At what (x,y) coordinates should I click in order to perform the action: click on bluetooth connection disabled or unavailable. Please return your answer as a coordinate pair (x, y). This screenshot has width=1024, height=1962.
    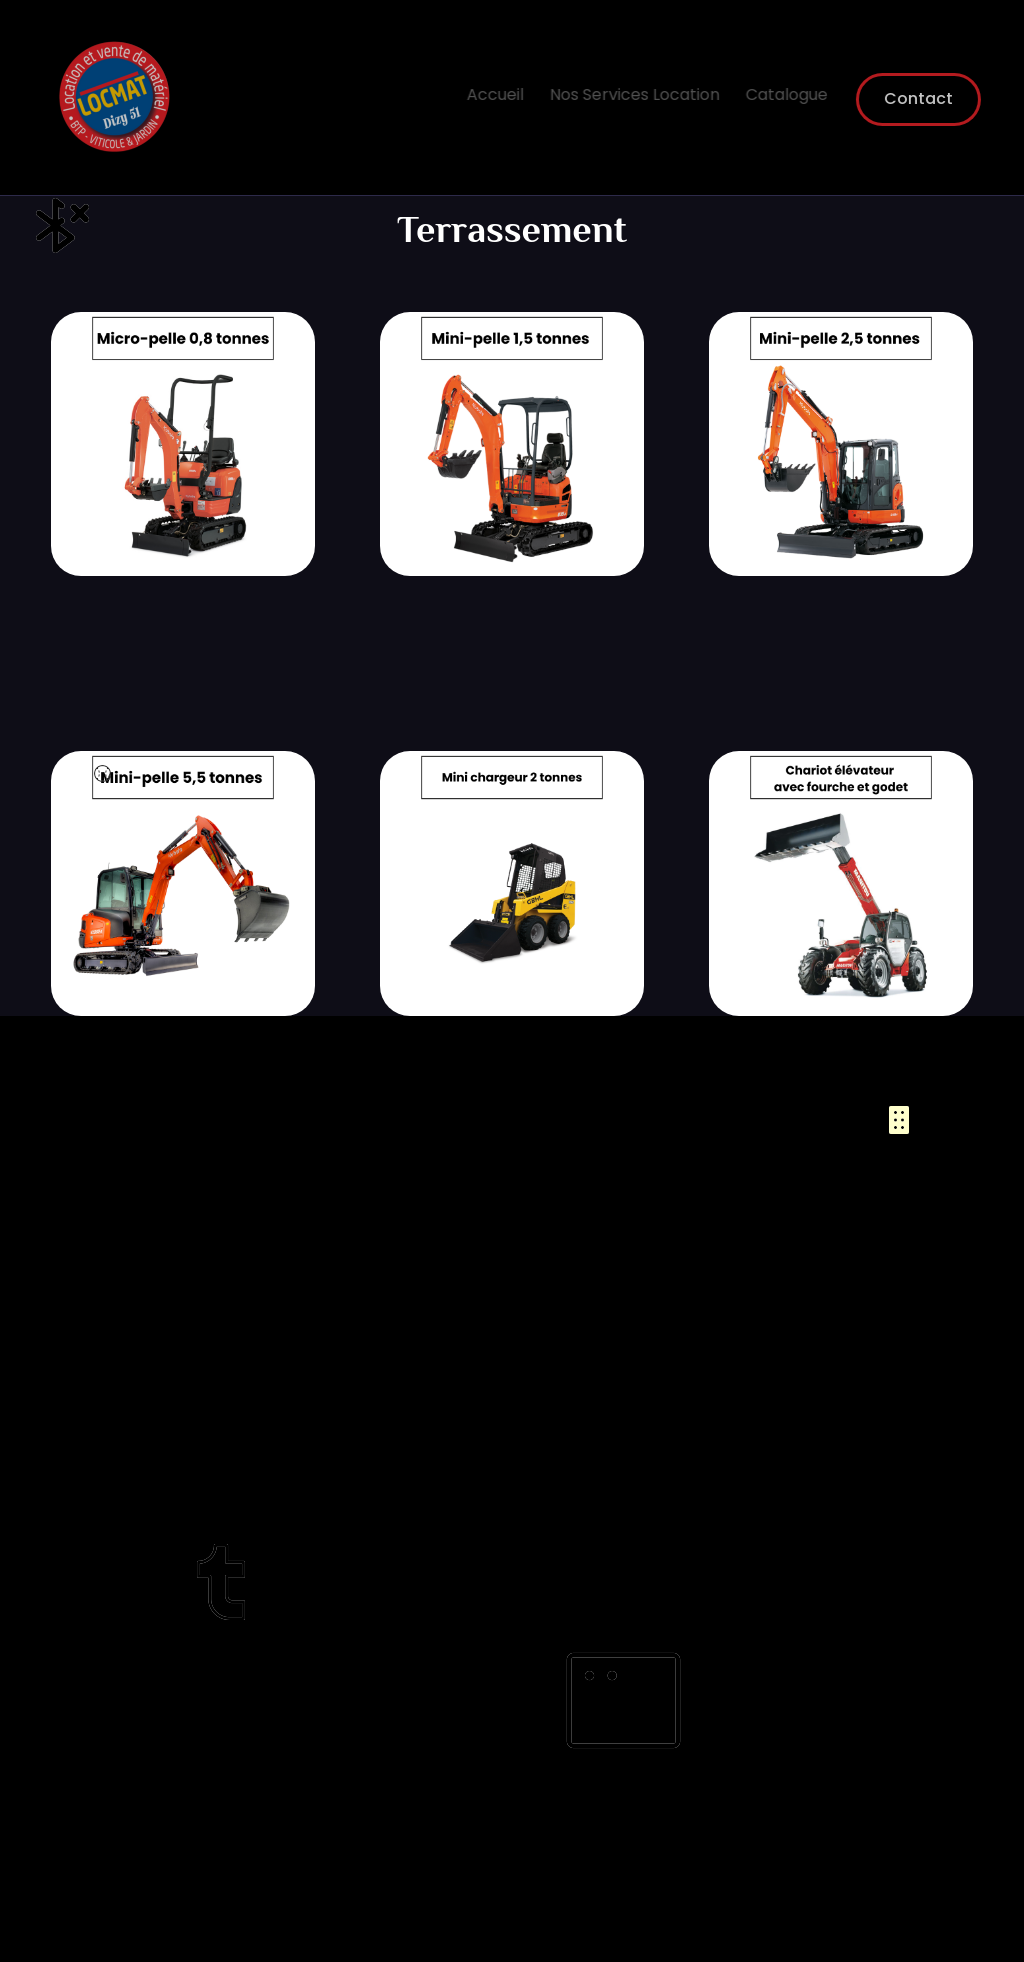
    Looking at the image, I should click on (59, 225).